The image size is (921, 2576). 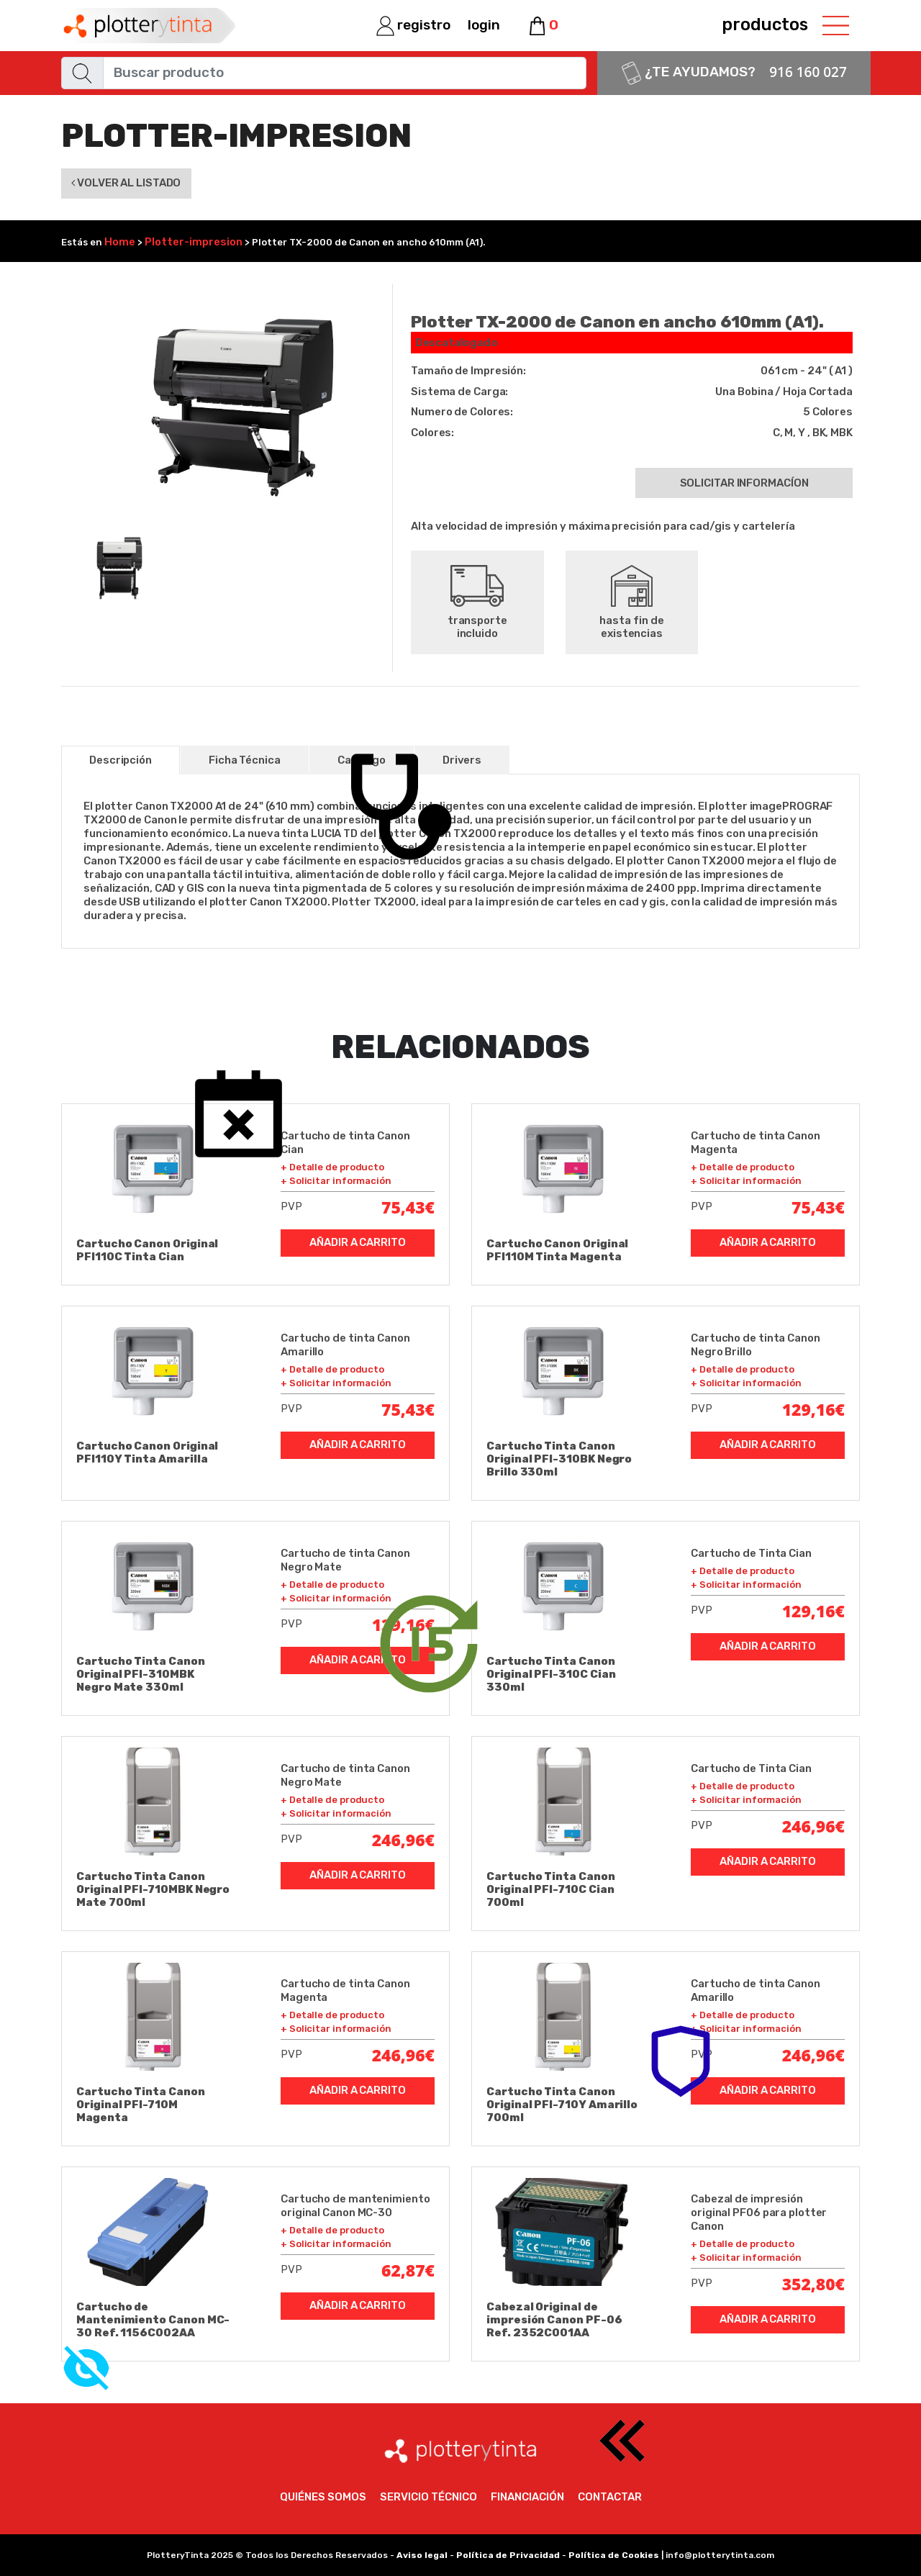 What do you see at coordinates (429, 1644) in the screenshot?
I see `skip forward 15 seconds` at bounding box center [429, 1644].